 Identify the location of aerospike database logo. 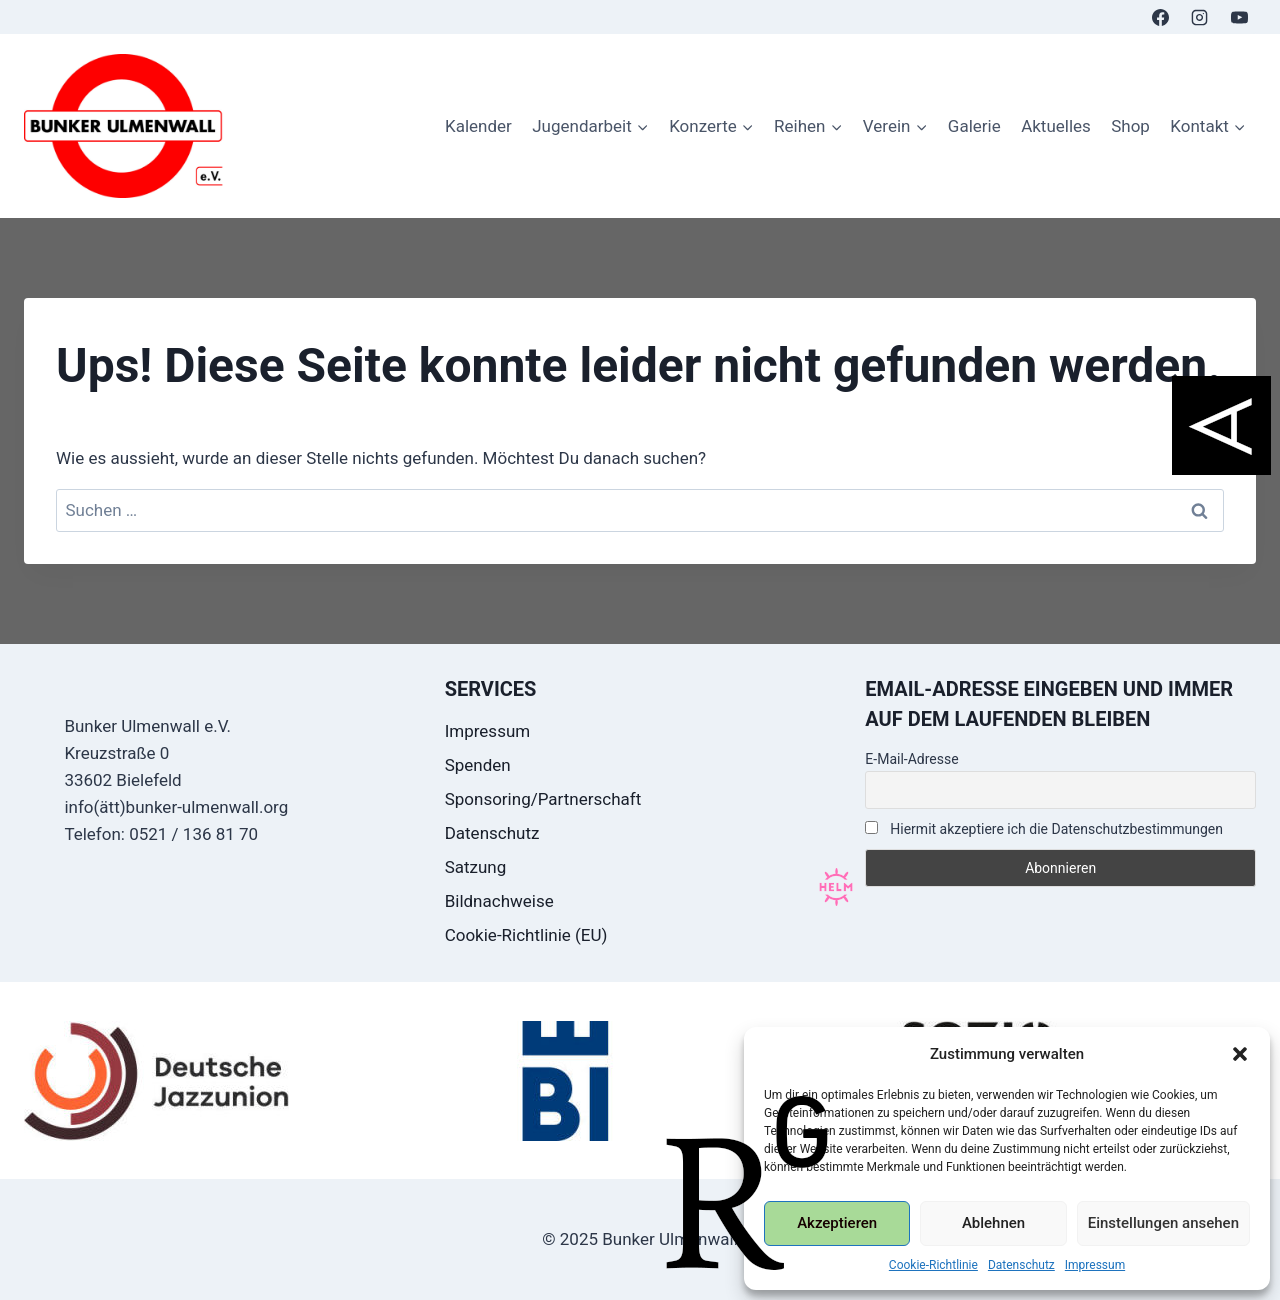
(1221, 425).